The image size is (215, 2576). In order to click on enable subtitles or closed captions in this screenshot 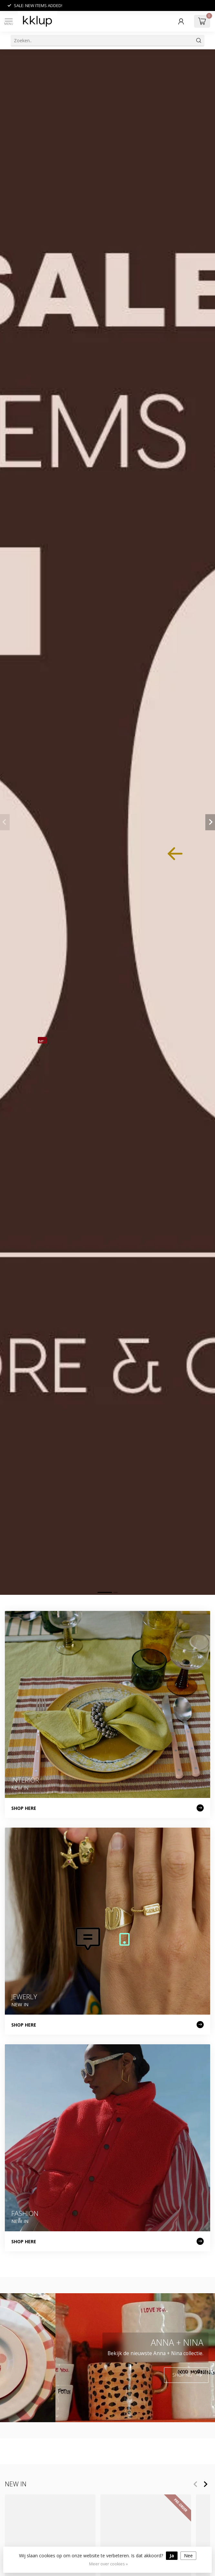, I will do `click(42, 1040)`.